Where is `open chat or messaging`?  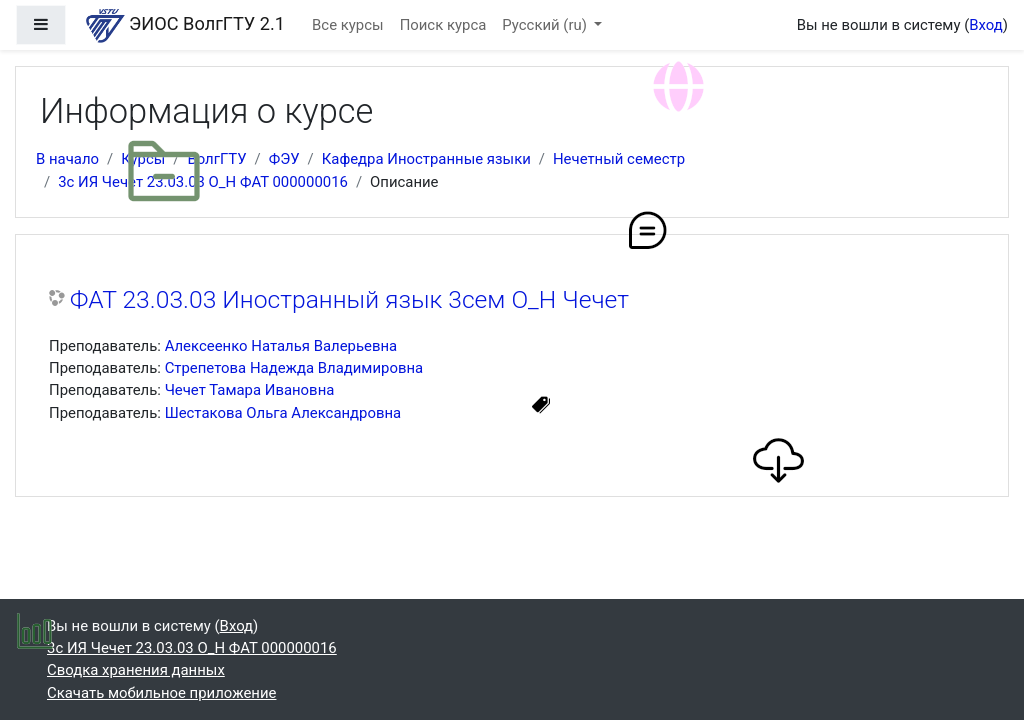
open chat or messaging is located at coordinates (647, 231).